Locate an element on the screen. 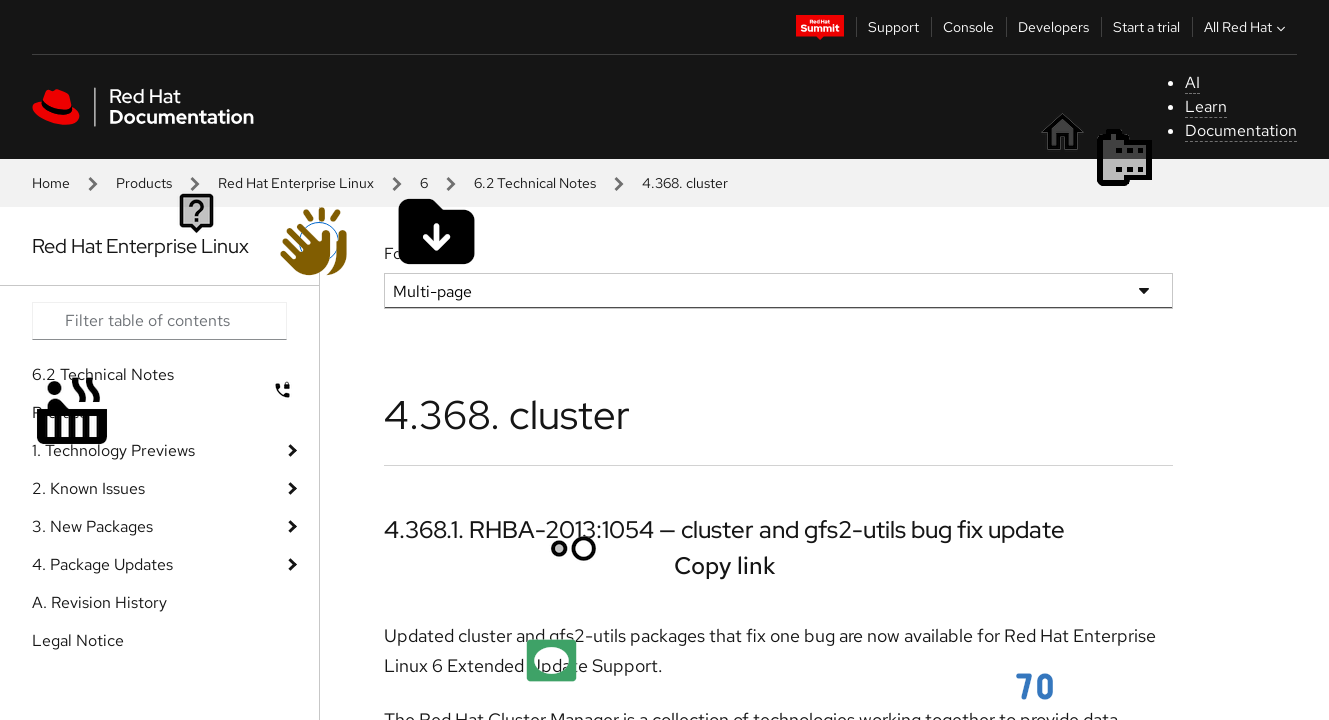  apply vignette effect to image is located at coordinates (551, 660).